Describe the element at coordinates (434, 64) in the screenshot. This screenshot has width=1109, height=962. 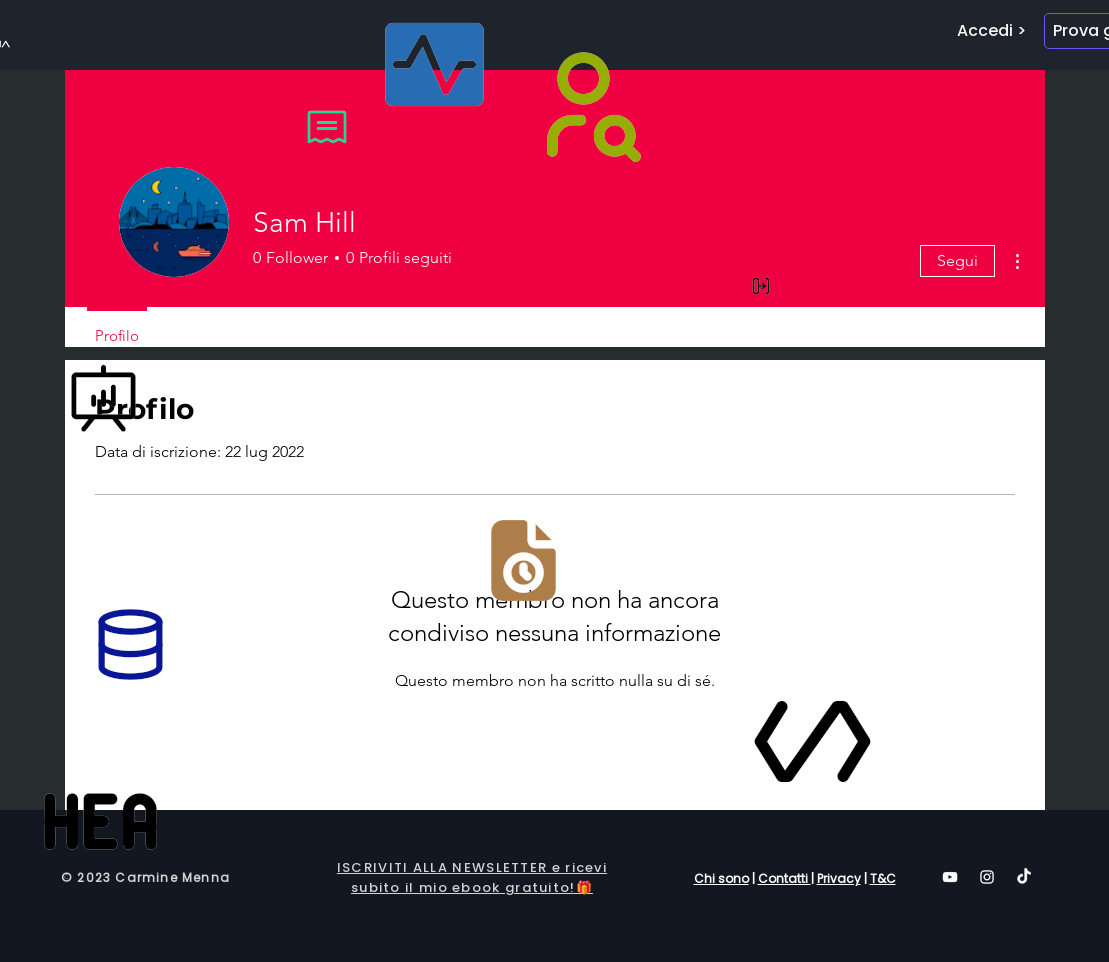
I see `view health or heart rate data` at that location.